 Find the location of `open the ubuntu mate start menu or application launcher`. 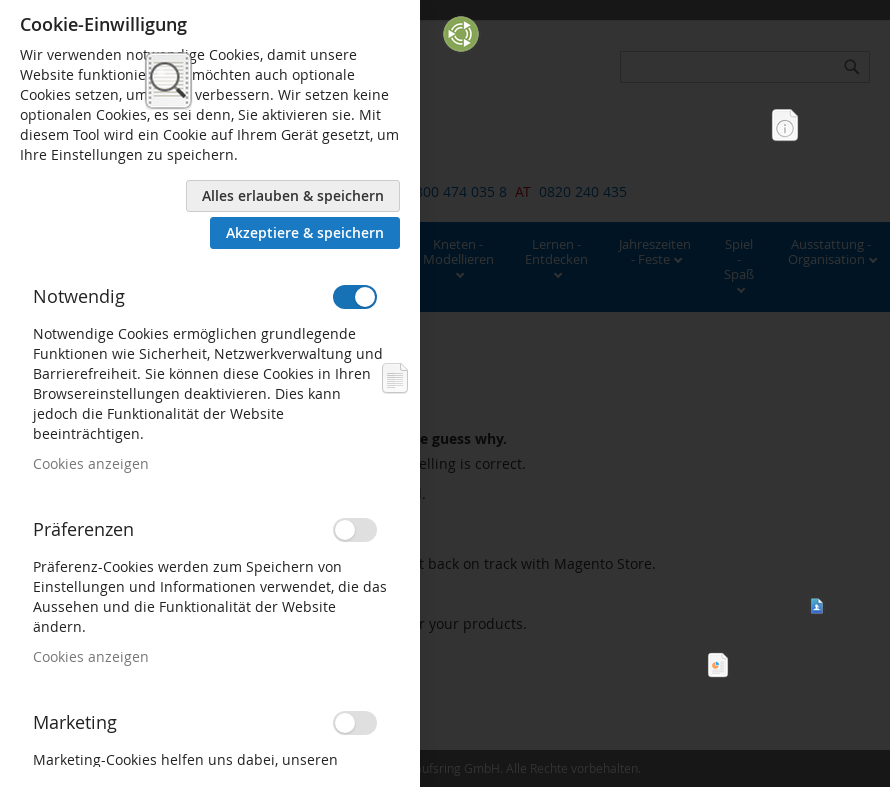

open the ubuntu mate start menu or application launcher is located at coordinates (461, 34).